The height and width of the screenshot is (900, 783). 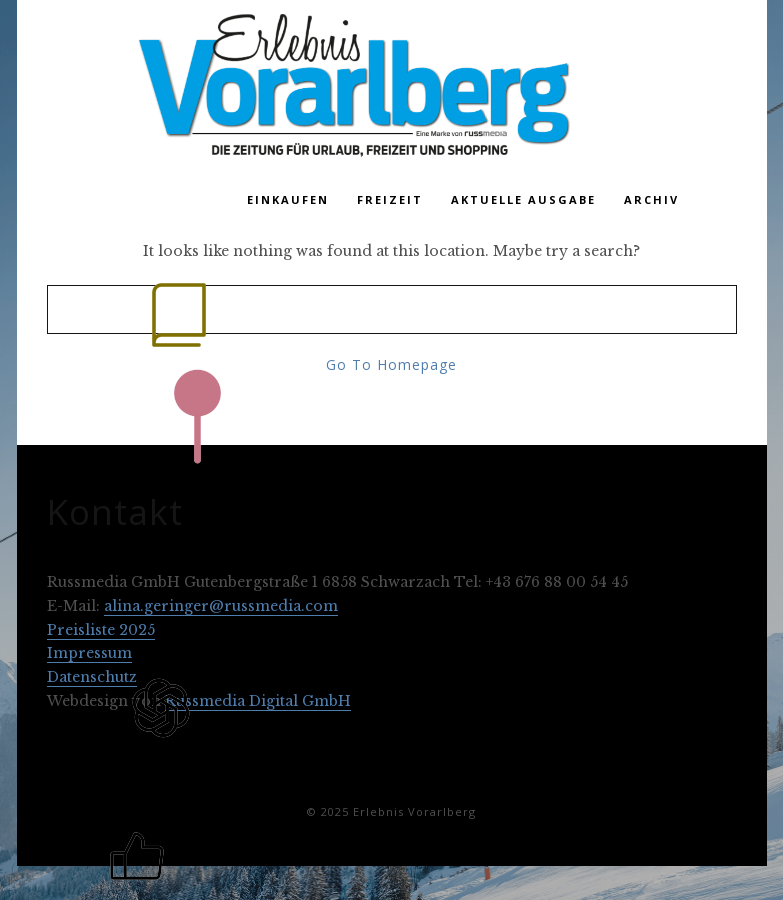 What do you see at coordinates (137, 859) in the screenshot?
I see `like or approve content` at bounding box center [137, 859].